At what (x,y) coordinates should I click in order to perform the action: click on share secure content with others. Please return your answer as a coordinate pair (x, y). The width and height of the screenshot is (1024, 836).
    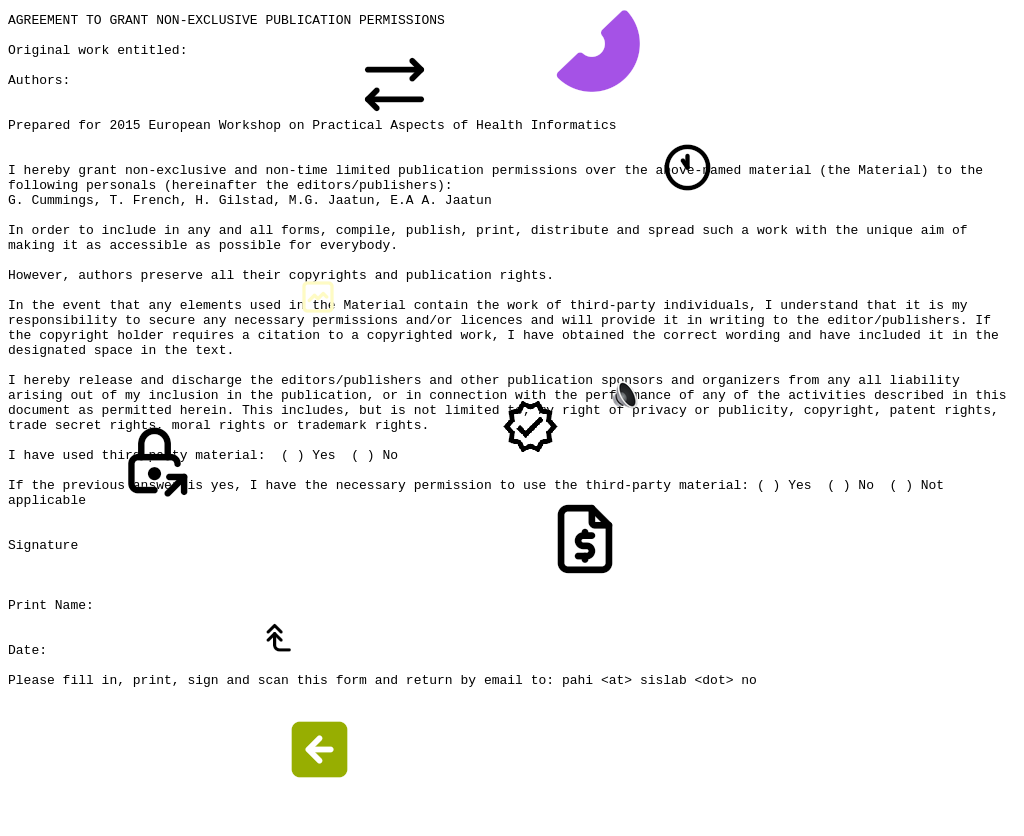
    Looking at the image, I should click on (154, 460).